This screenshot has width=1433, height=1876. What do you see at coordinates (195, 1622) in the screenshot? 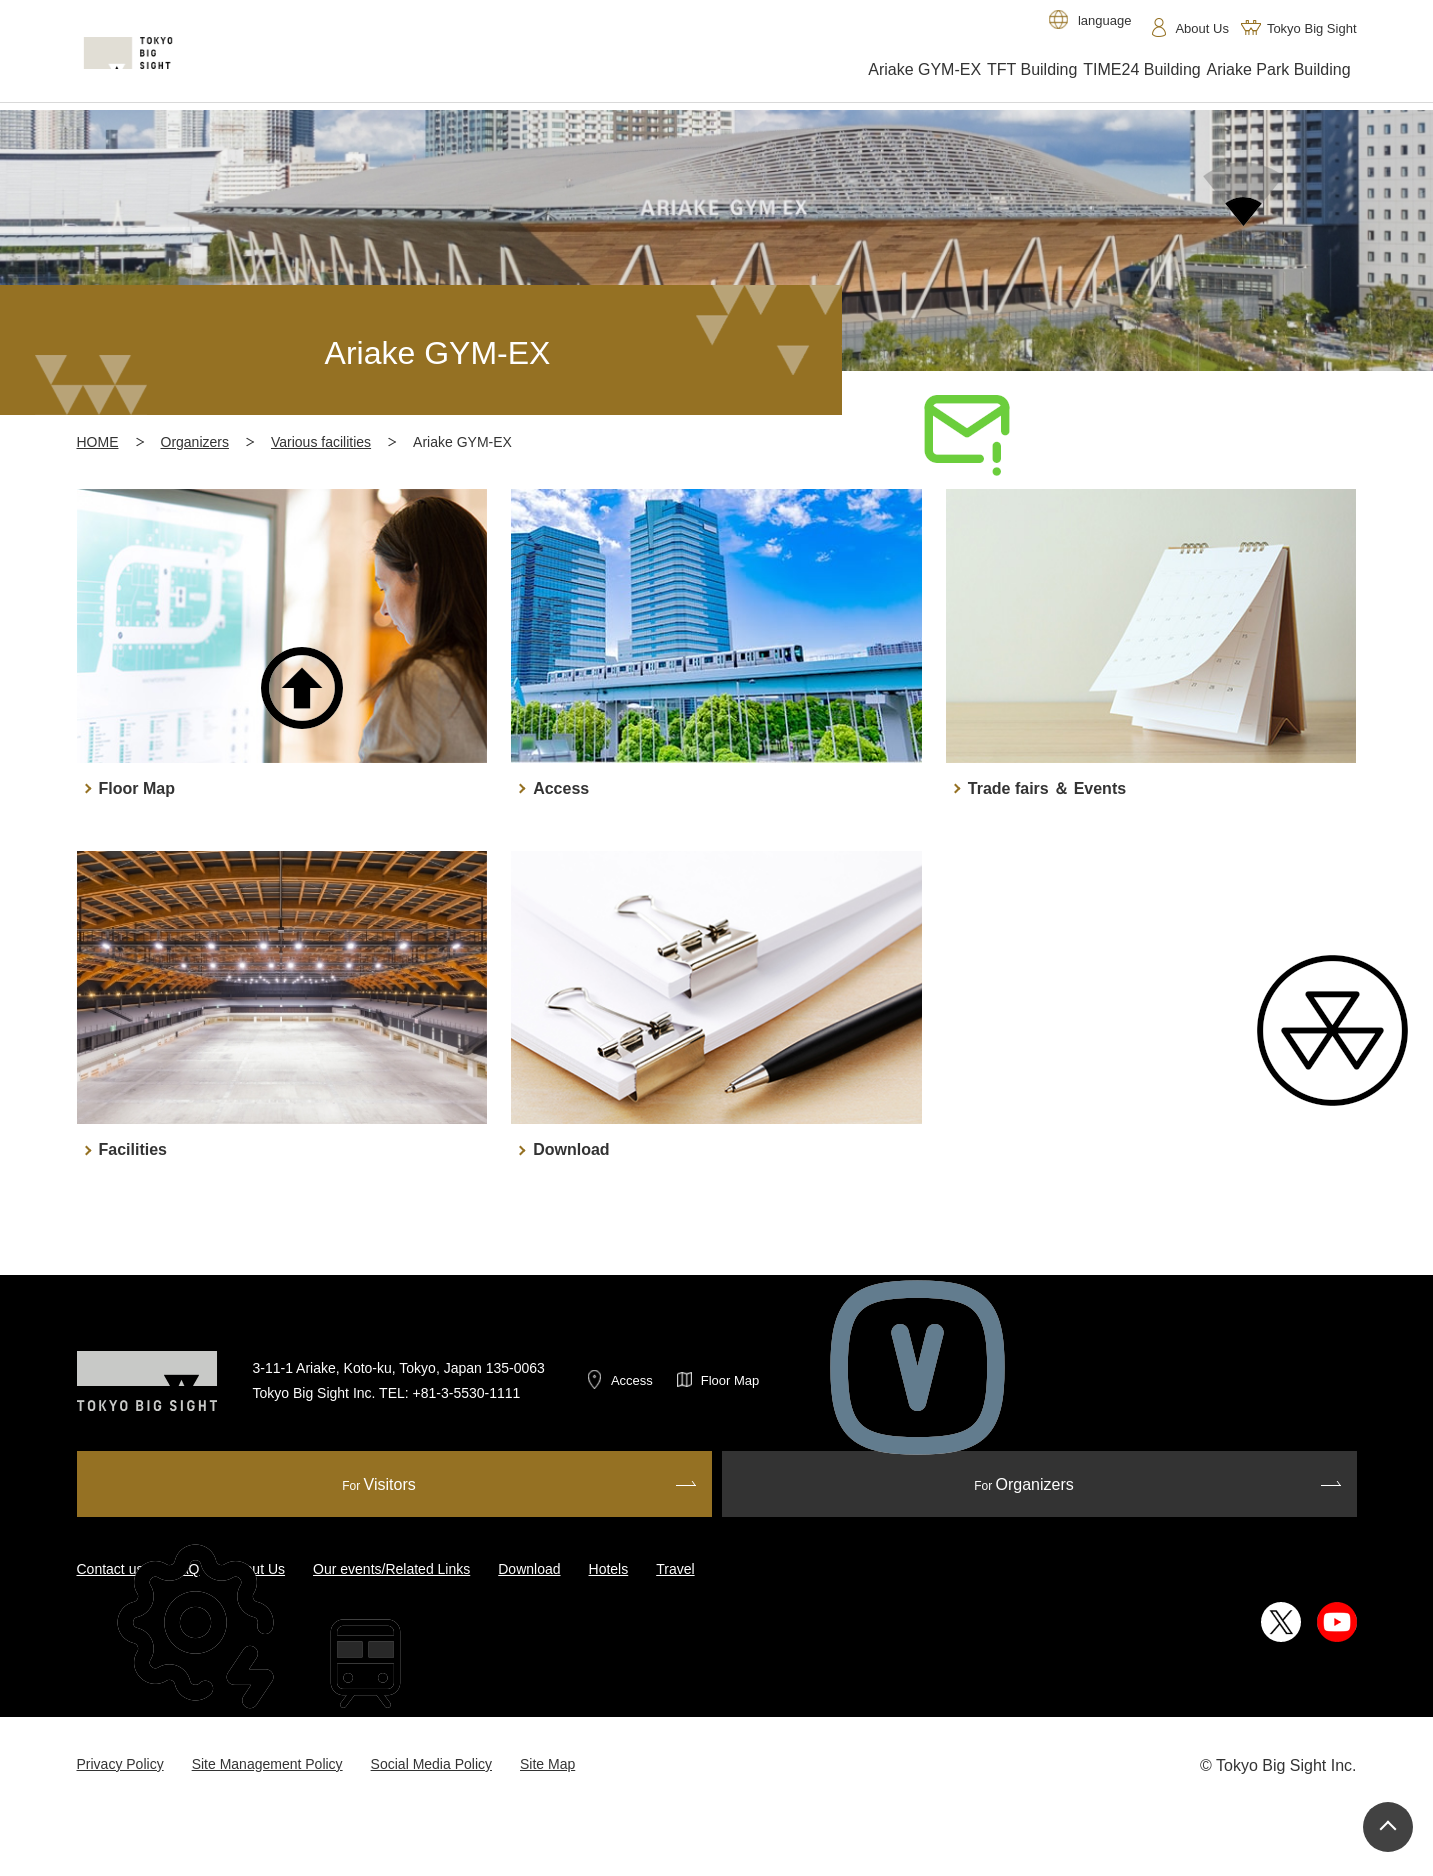
I see `access power or performance settings` at bounding box center [195, 1622].